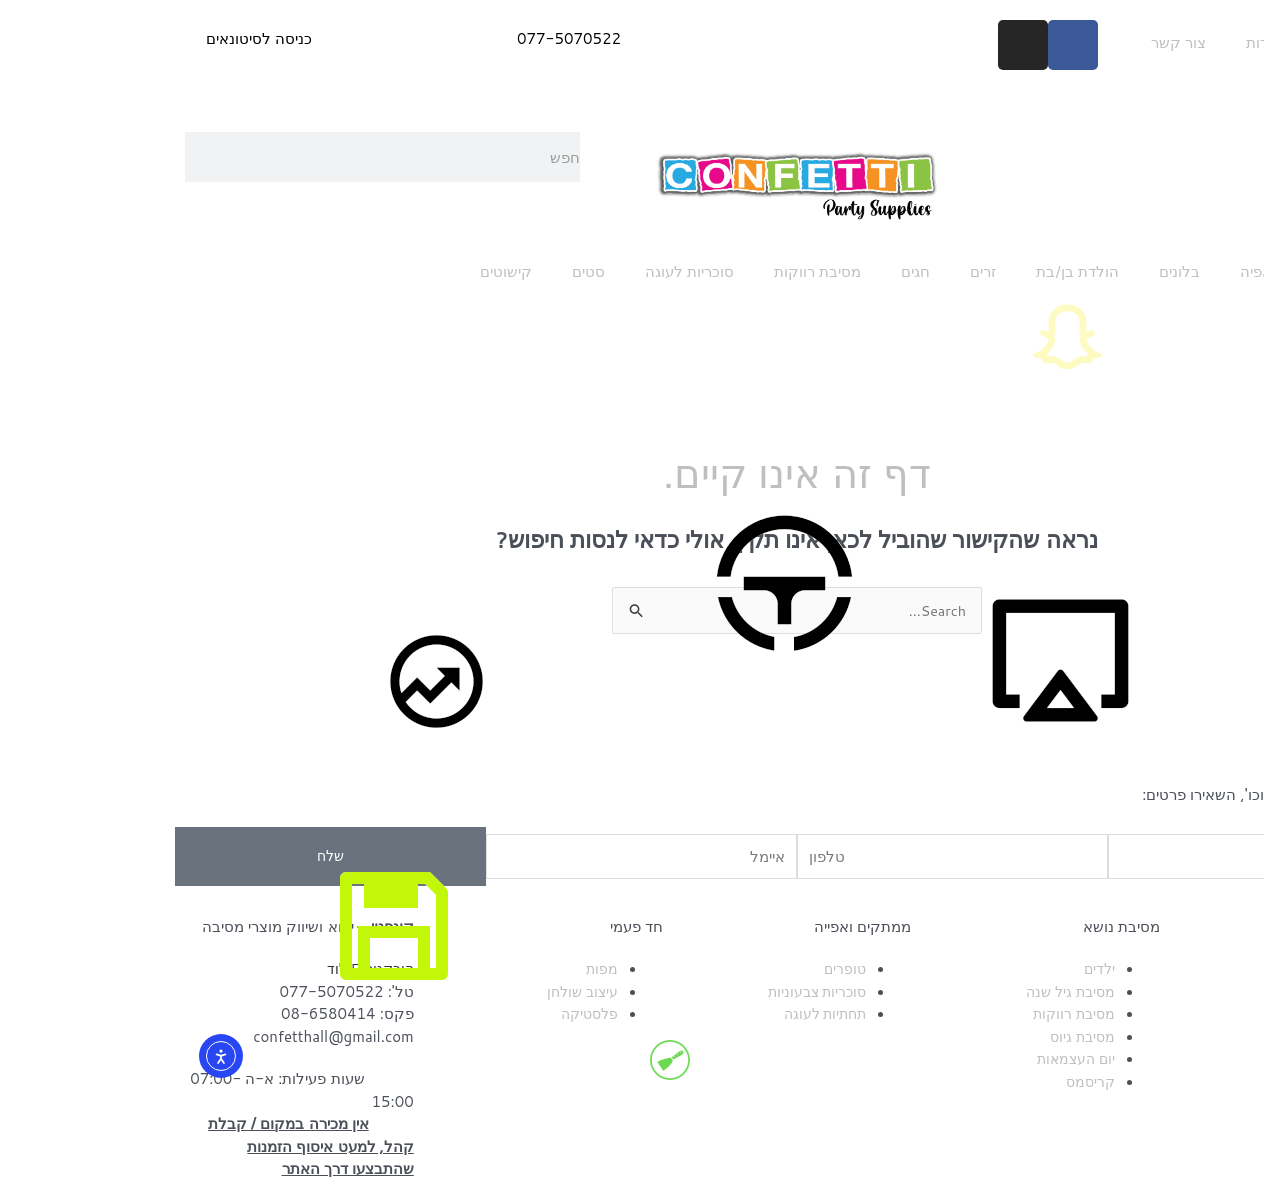 The image size is (1264, 1202). Describe the element at coordinates (394, 926) in the screenshot. I see `save current file or document` at that location.